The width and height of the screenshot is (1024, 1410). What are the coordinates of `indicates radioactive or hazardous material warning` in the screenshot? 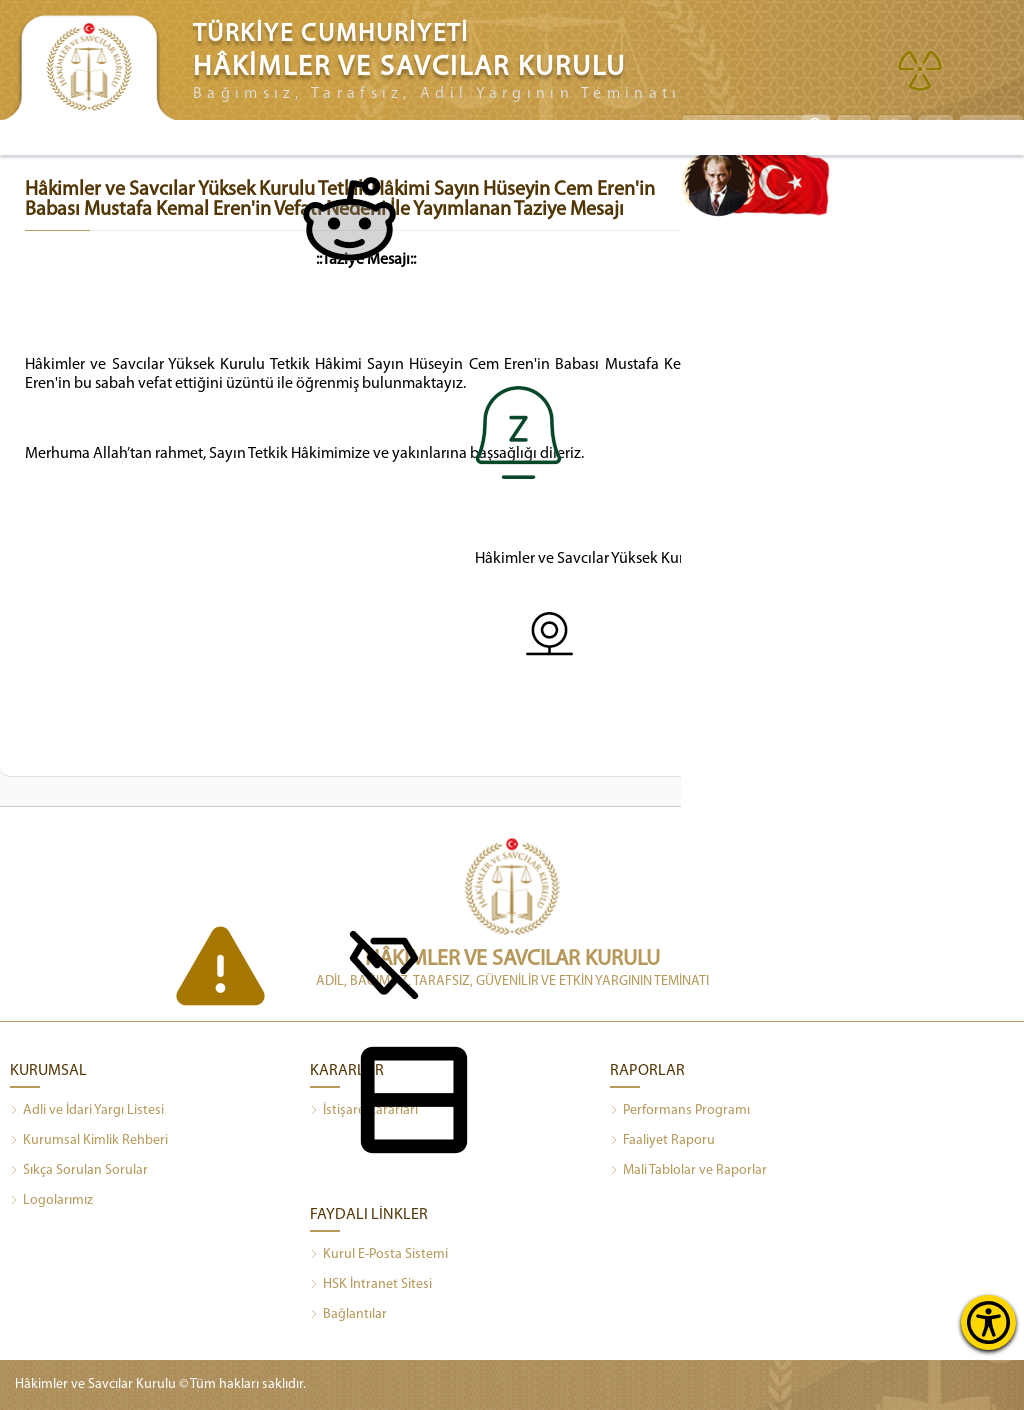 It's located at (920, 69).